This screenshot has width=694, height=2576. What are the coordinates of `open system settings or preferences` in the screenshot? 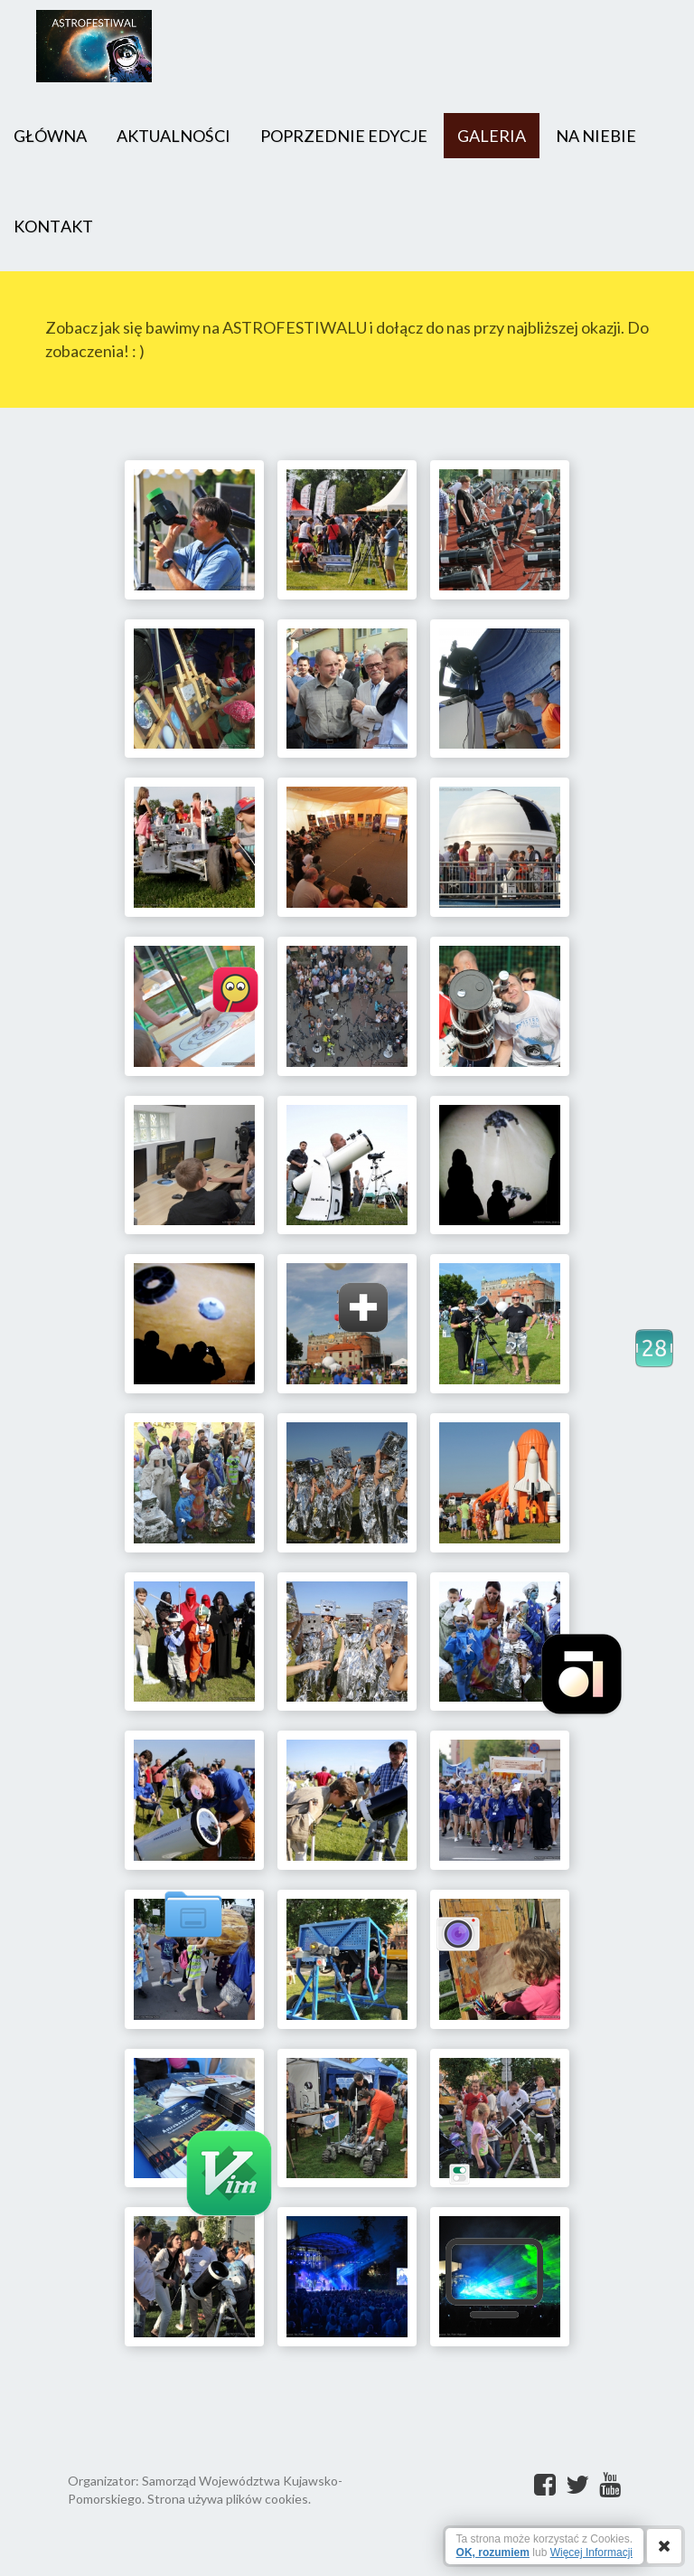 It's located at (459, 2174).